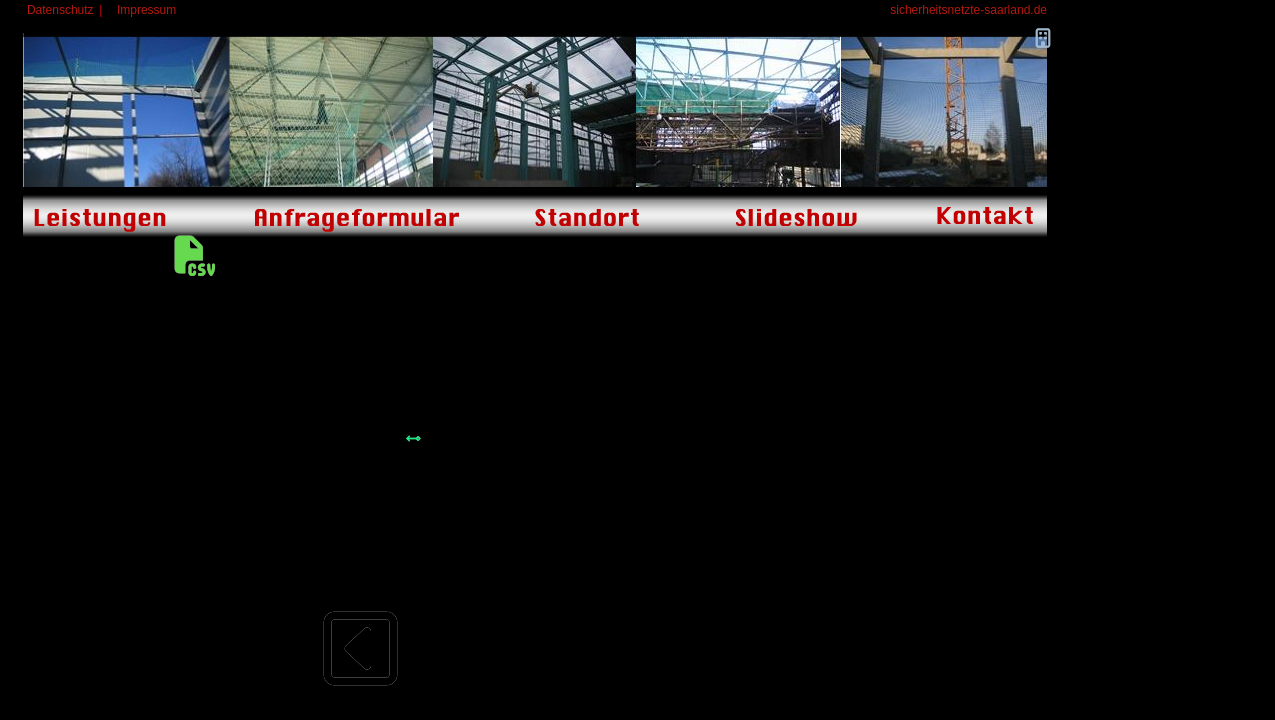 This screenshot has height=720, width=1275. What do you see at coordinates (193, 254) in the screenshot?
I see `open or view a CSV file` at bounding box center [193, 254].